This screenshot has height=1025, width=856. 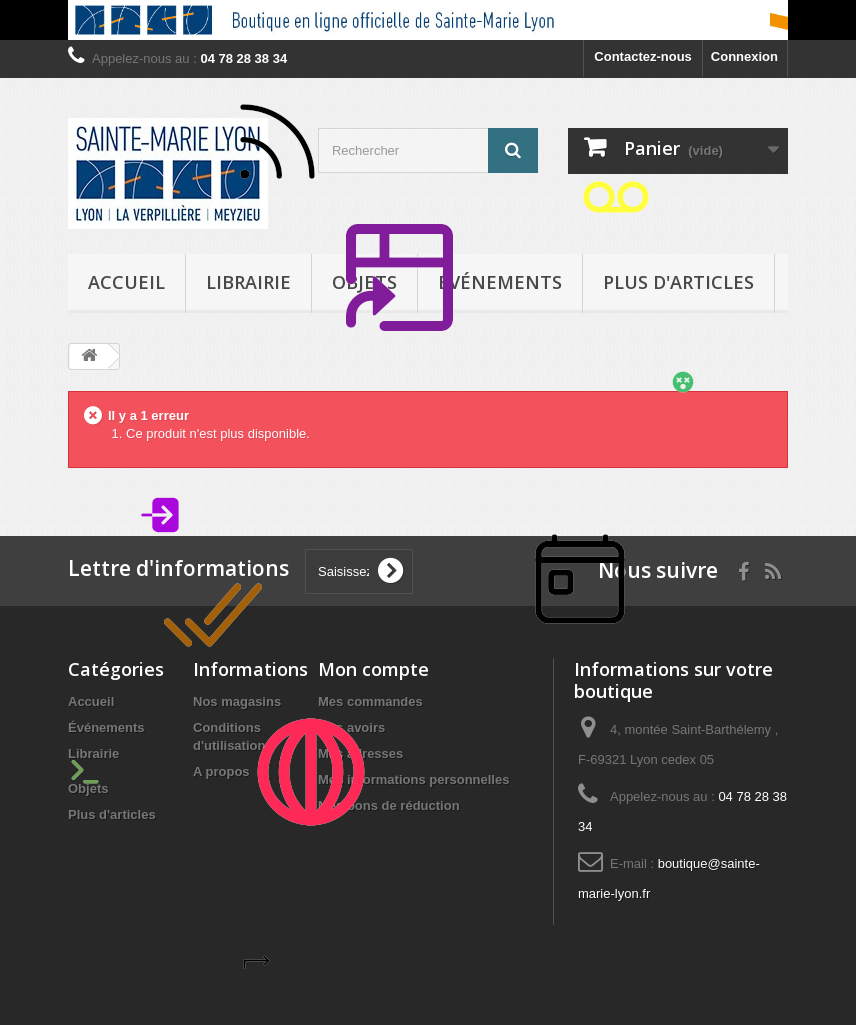 What do you see at coordinates (85, 770) in the screenshot?
I see `open terminal or command line interface` at bounding box center [85, 770].